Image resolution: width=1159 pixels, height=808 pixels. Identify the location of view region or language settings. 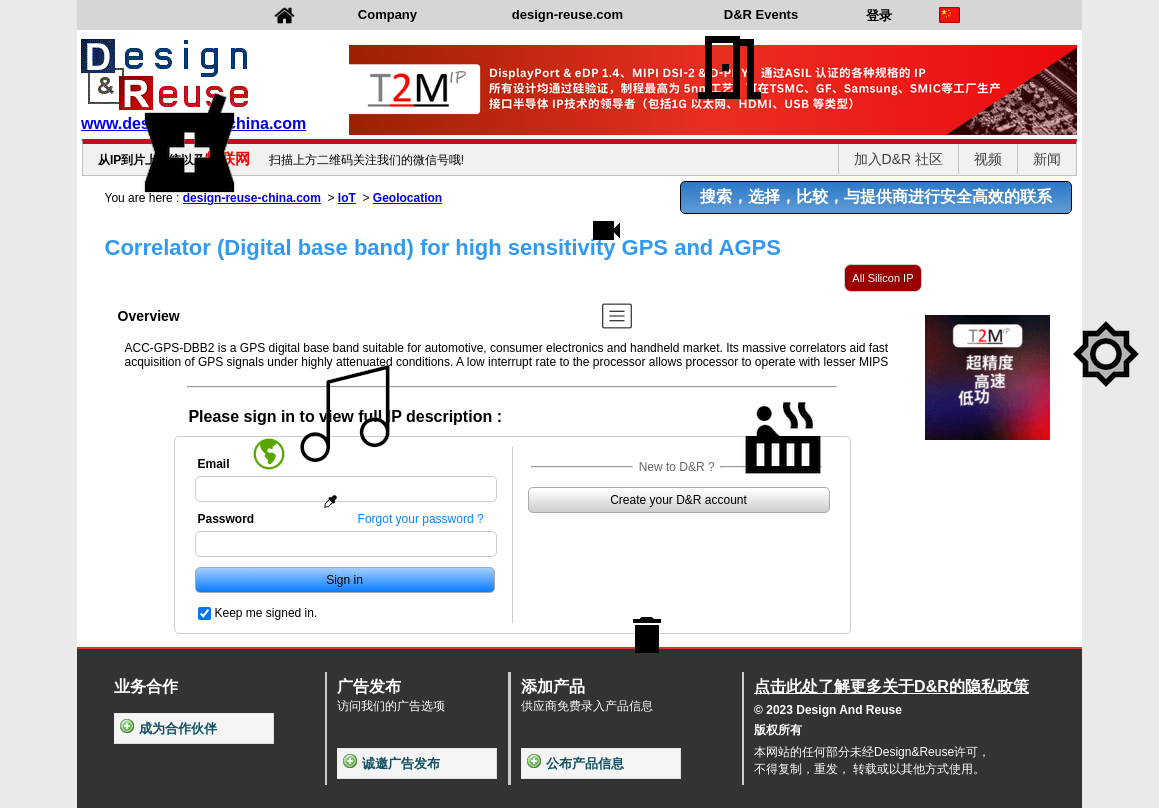
(269, 454).